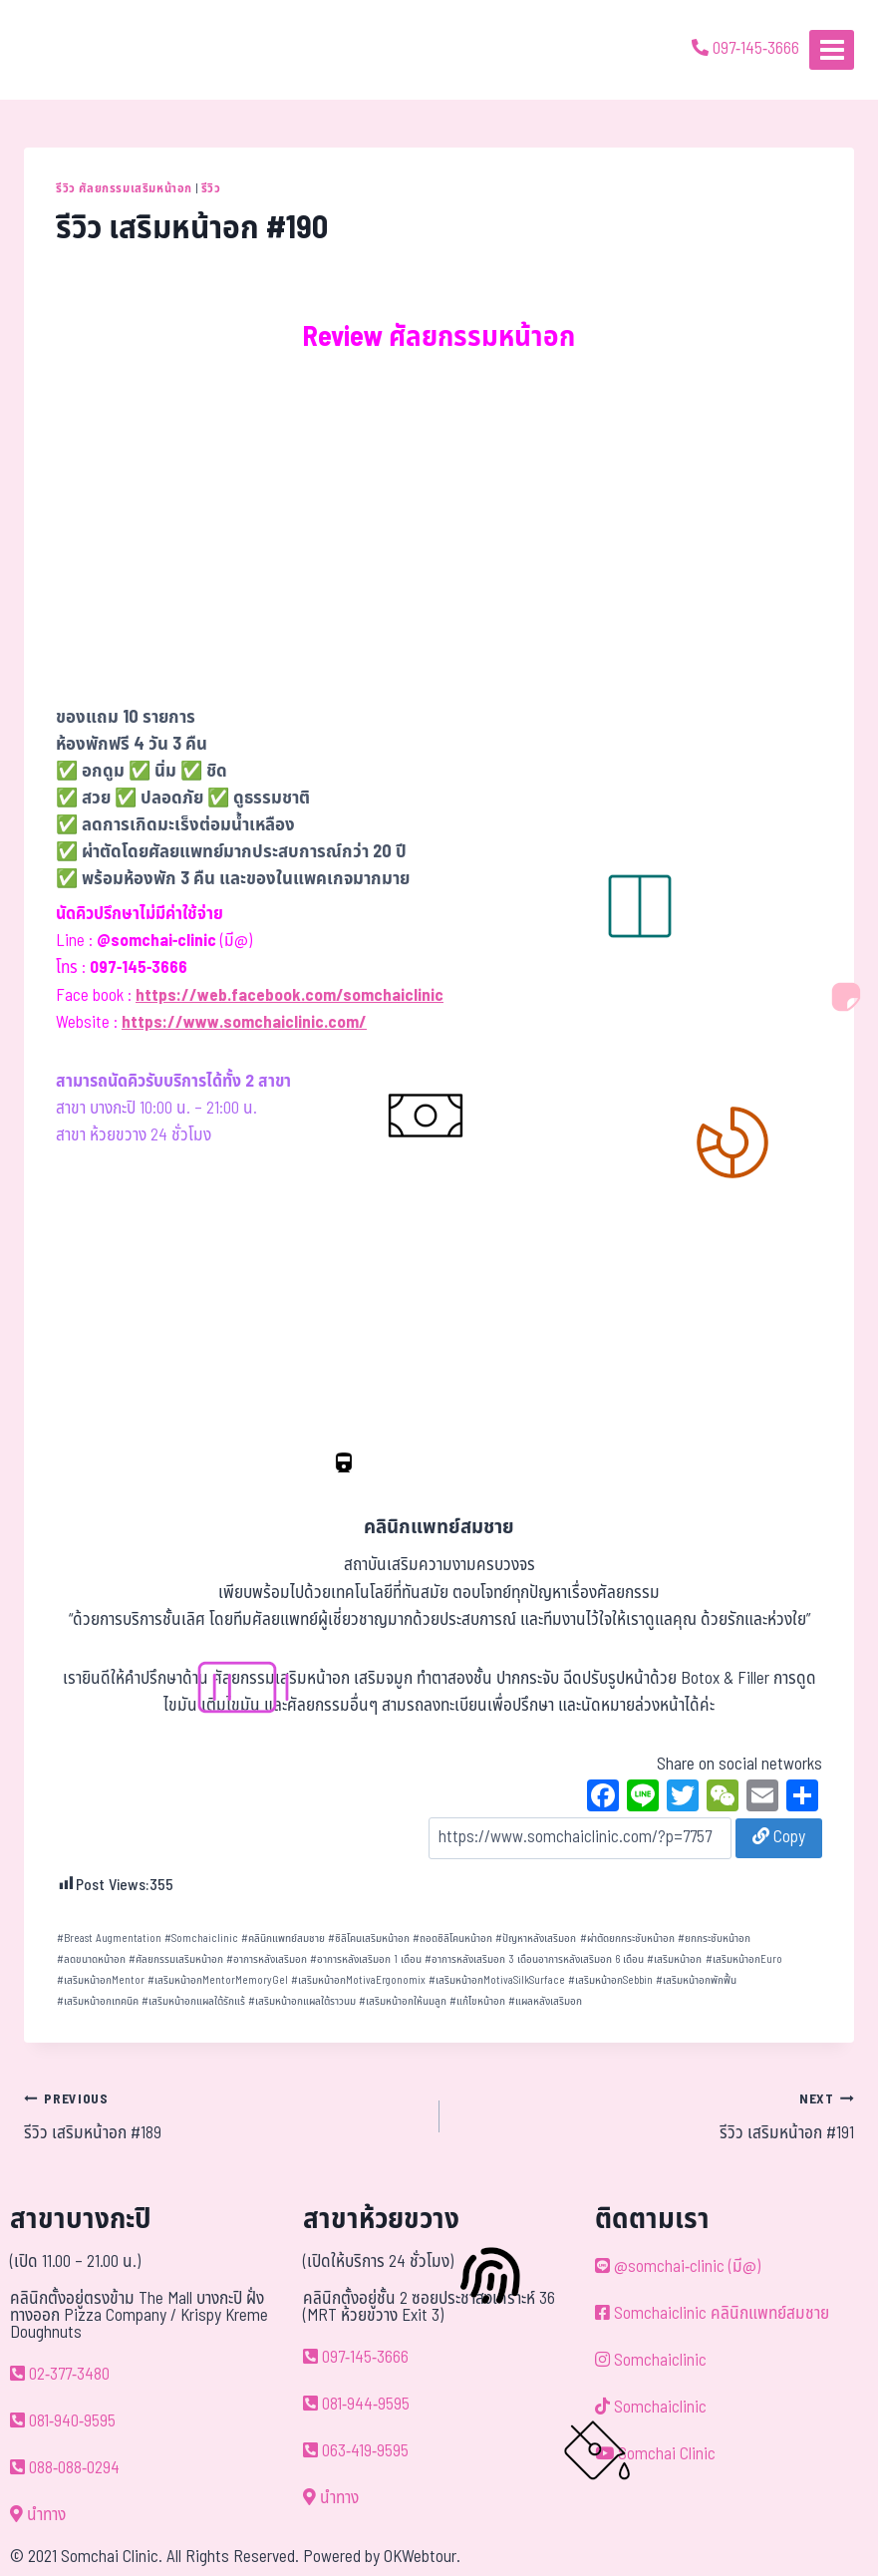 The image size is (878, 2576). Describe the element at coordinates (344, 1463) in the screenshot. I see `get train or railway directions` at that location.